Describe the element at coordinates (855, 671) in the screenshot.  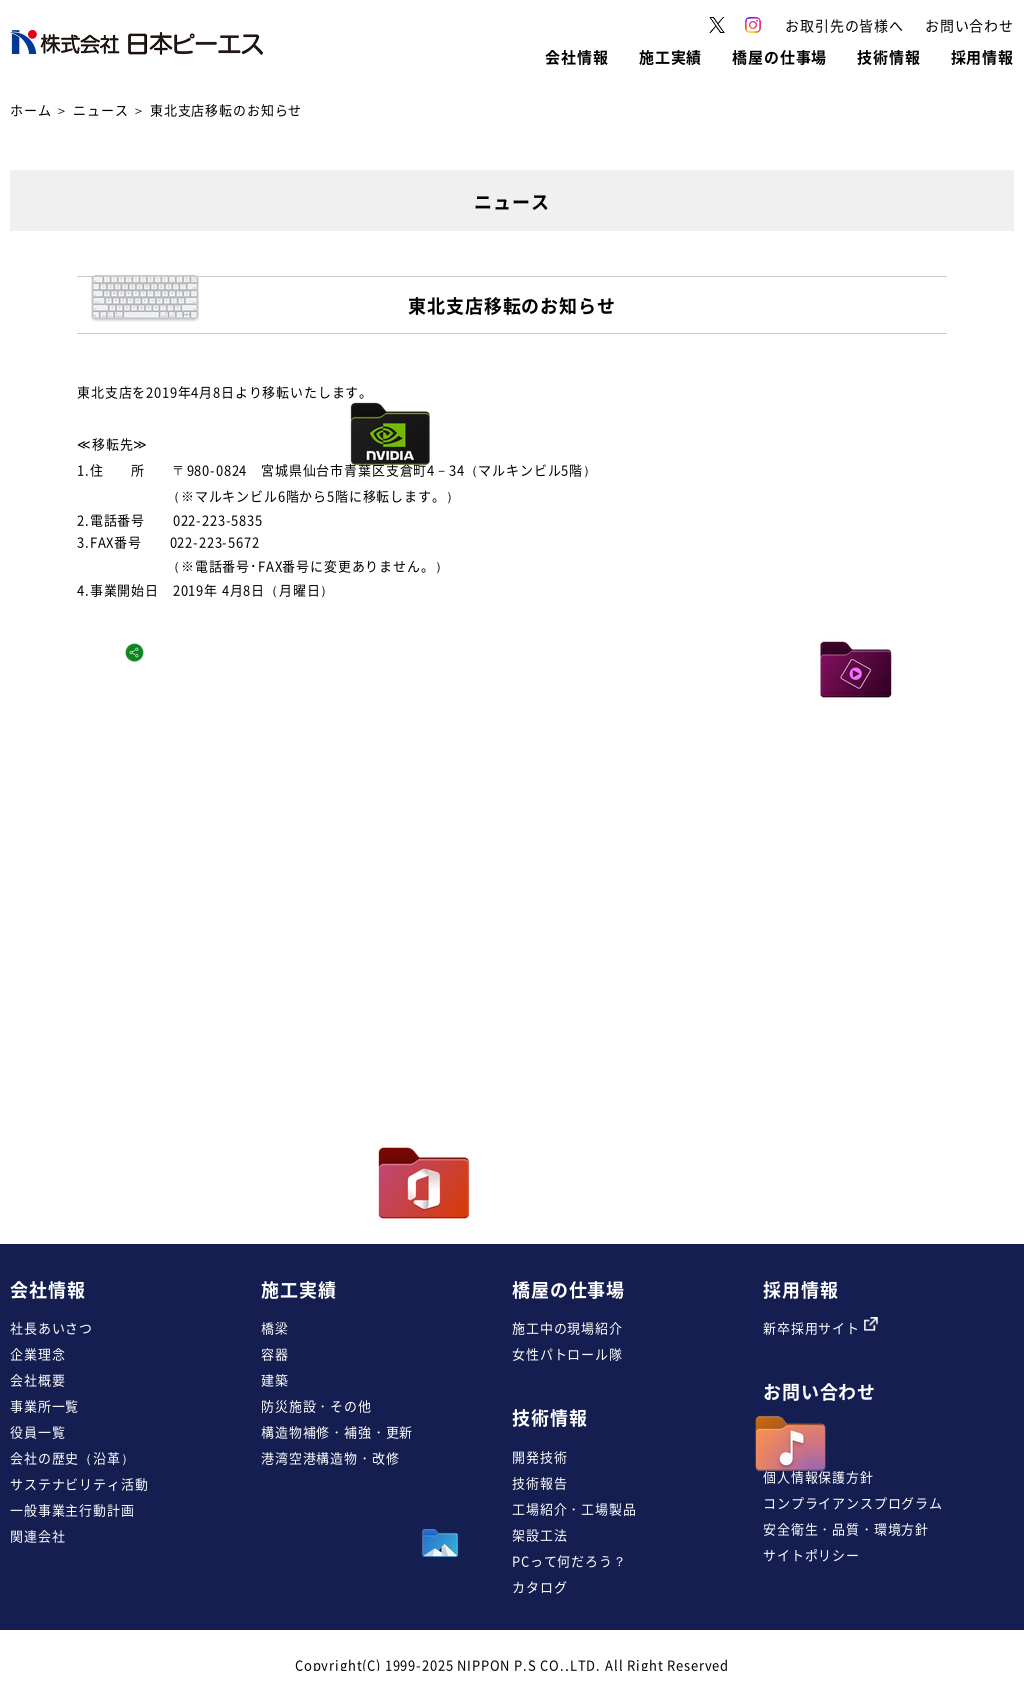
I see `open adobe premiere elements project folder` at that location.